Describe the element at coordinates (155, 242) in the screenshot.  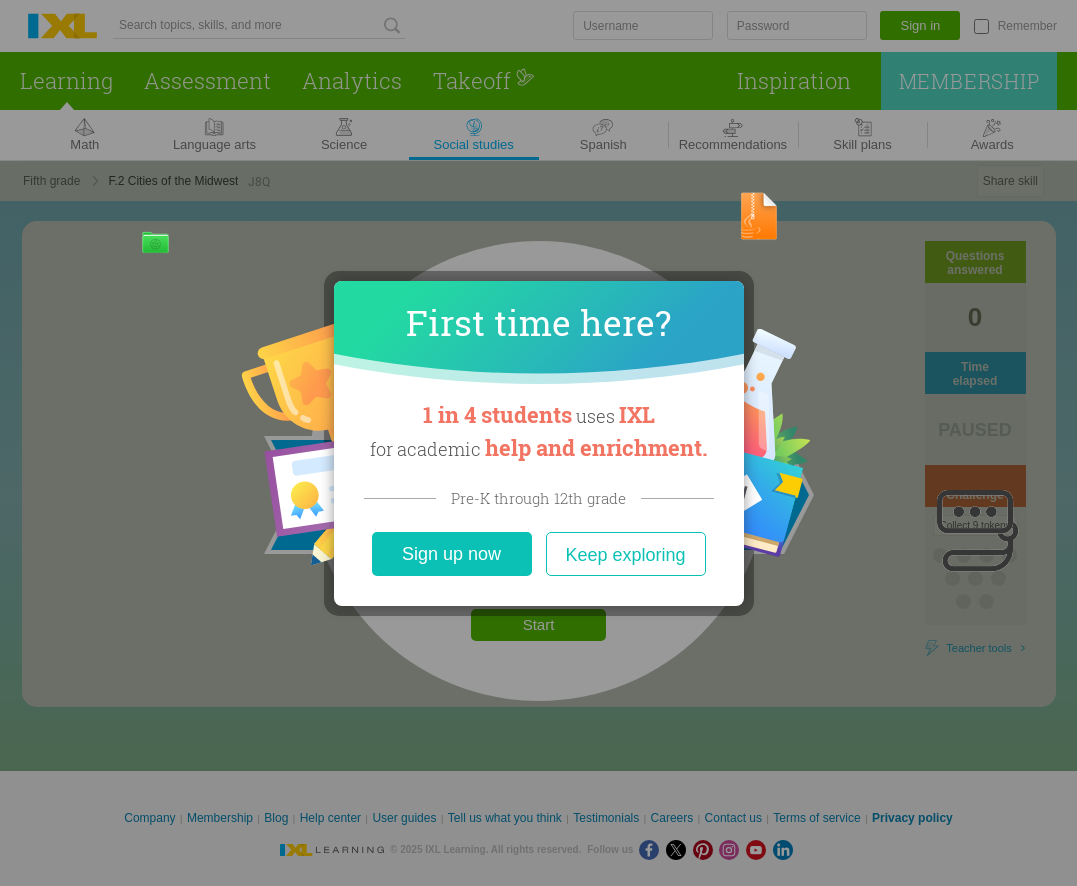
I see `folder containing html web files` at that location.